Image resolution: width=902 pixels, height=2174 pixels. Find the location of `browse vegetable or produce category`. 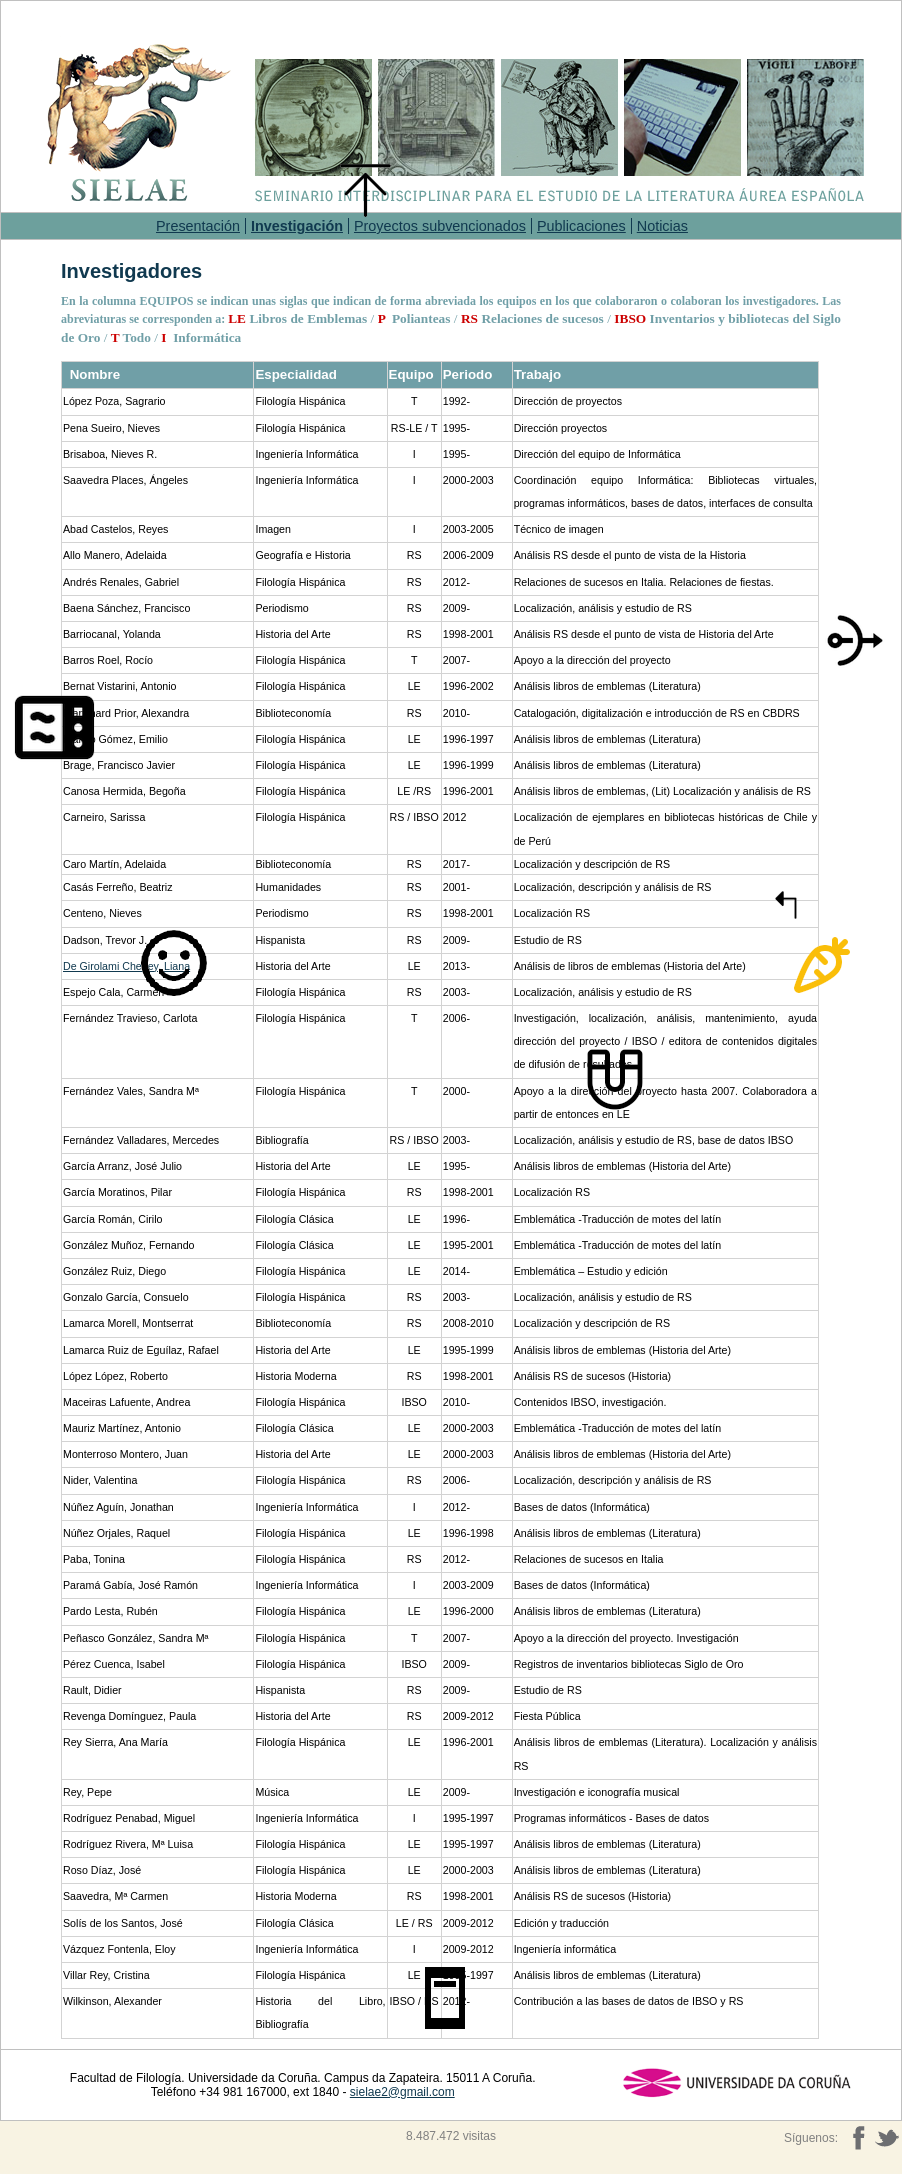

browse vegetable or produce category is located at coordinates (821, 966).